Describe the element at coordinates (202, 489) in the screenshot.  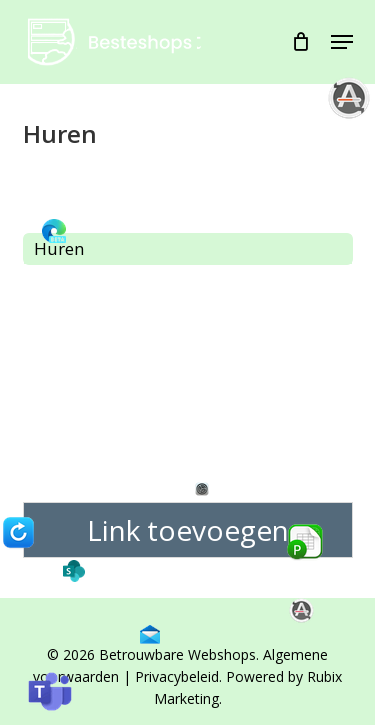
I see `open system settings` at that location.